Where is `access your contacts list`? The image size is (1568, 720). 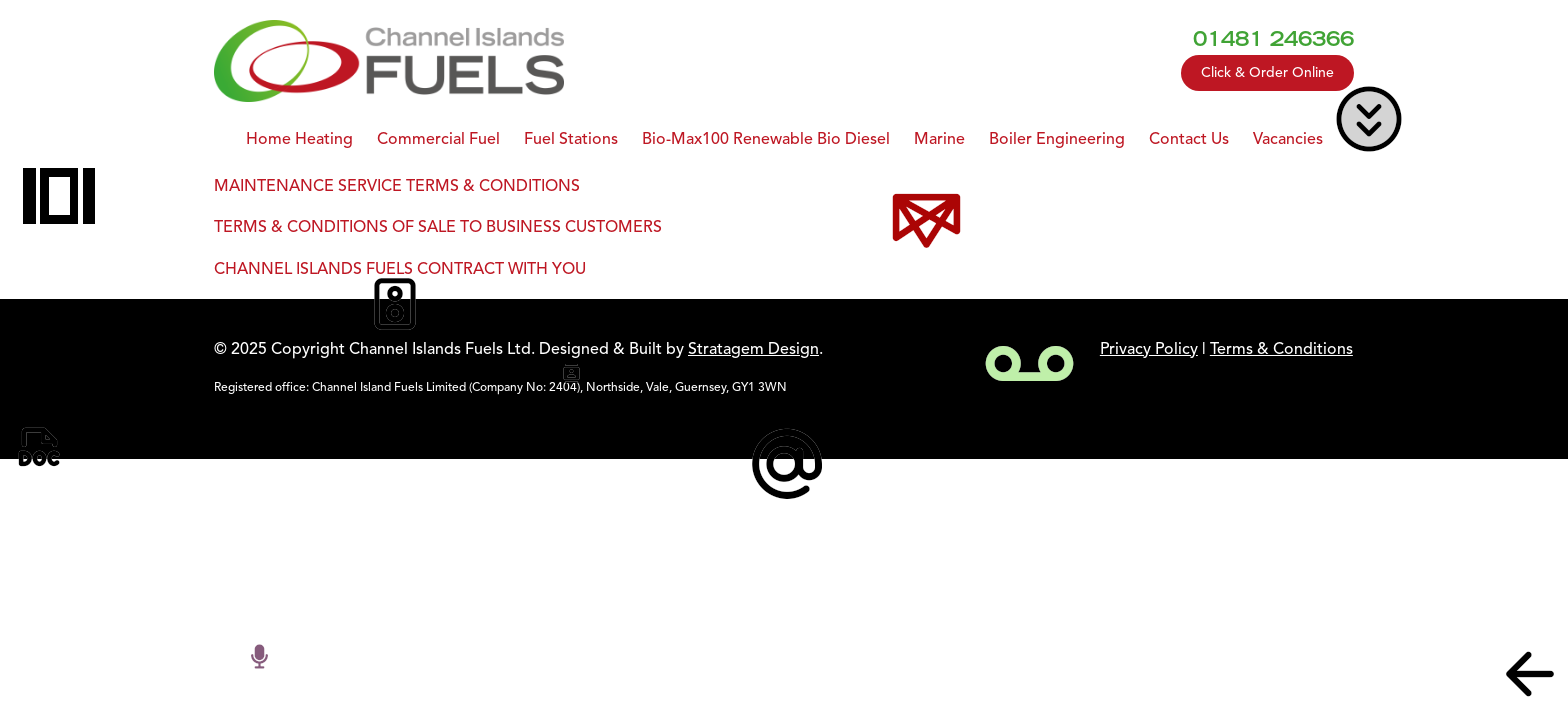 access your contacts list is located at coordinates (571, 373).